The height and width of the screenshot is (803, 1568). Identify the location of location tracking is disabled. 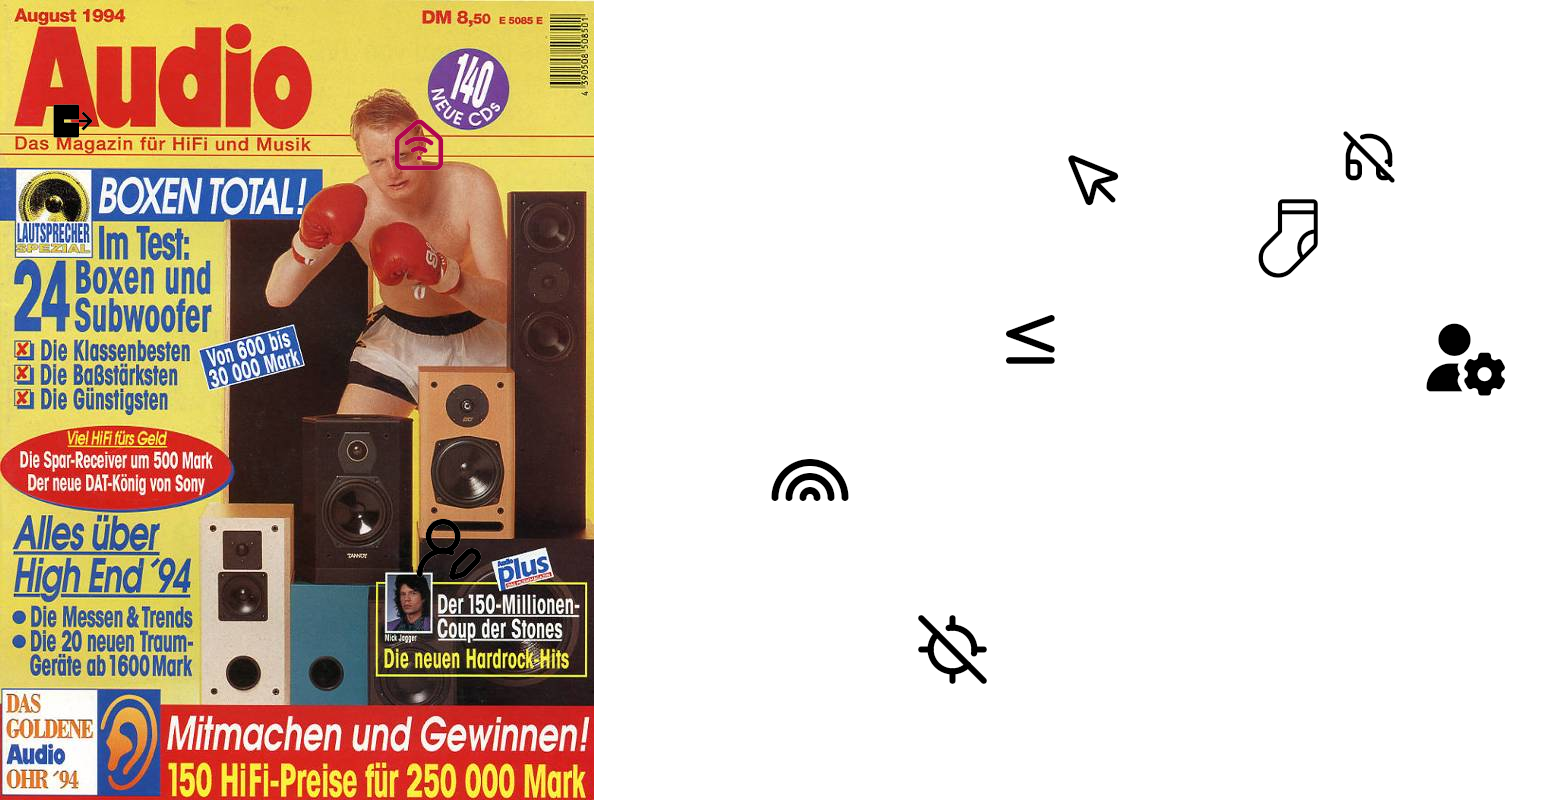
(952, 649).